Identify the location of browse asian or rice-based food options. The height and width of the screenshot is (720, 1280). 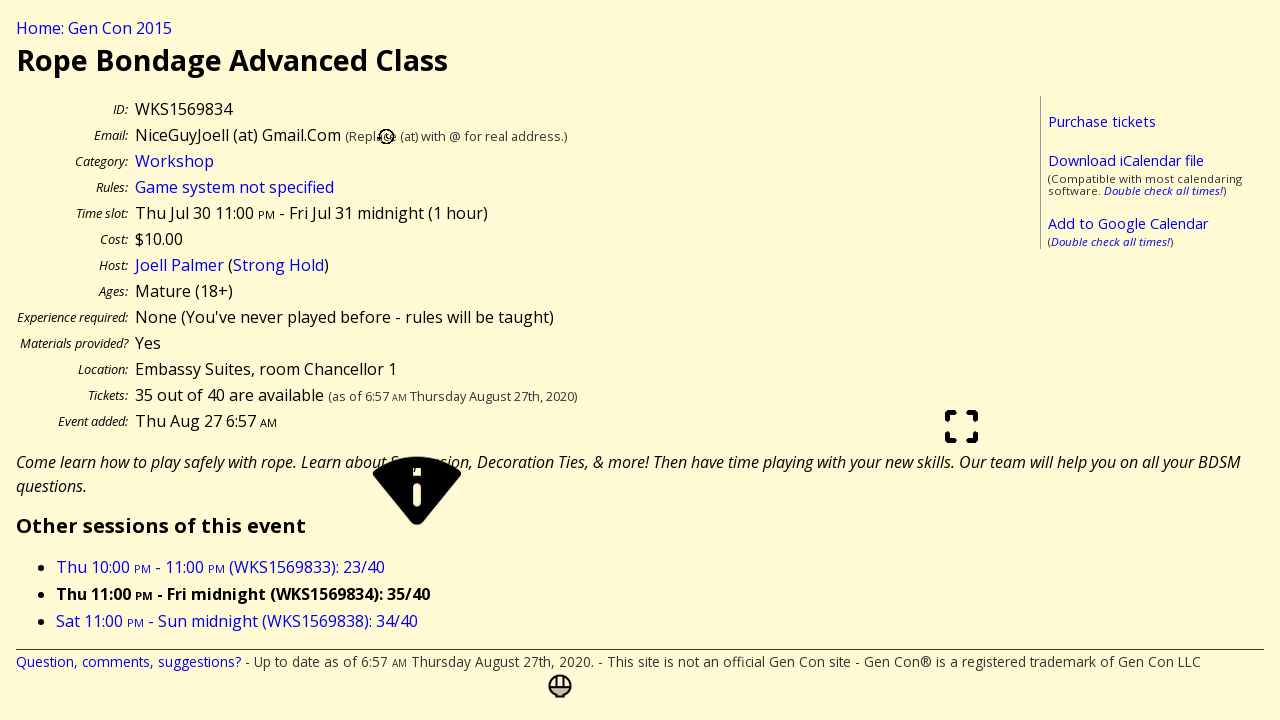
(560, 686).